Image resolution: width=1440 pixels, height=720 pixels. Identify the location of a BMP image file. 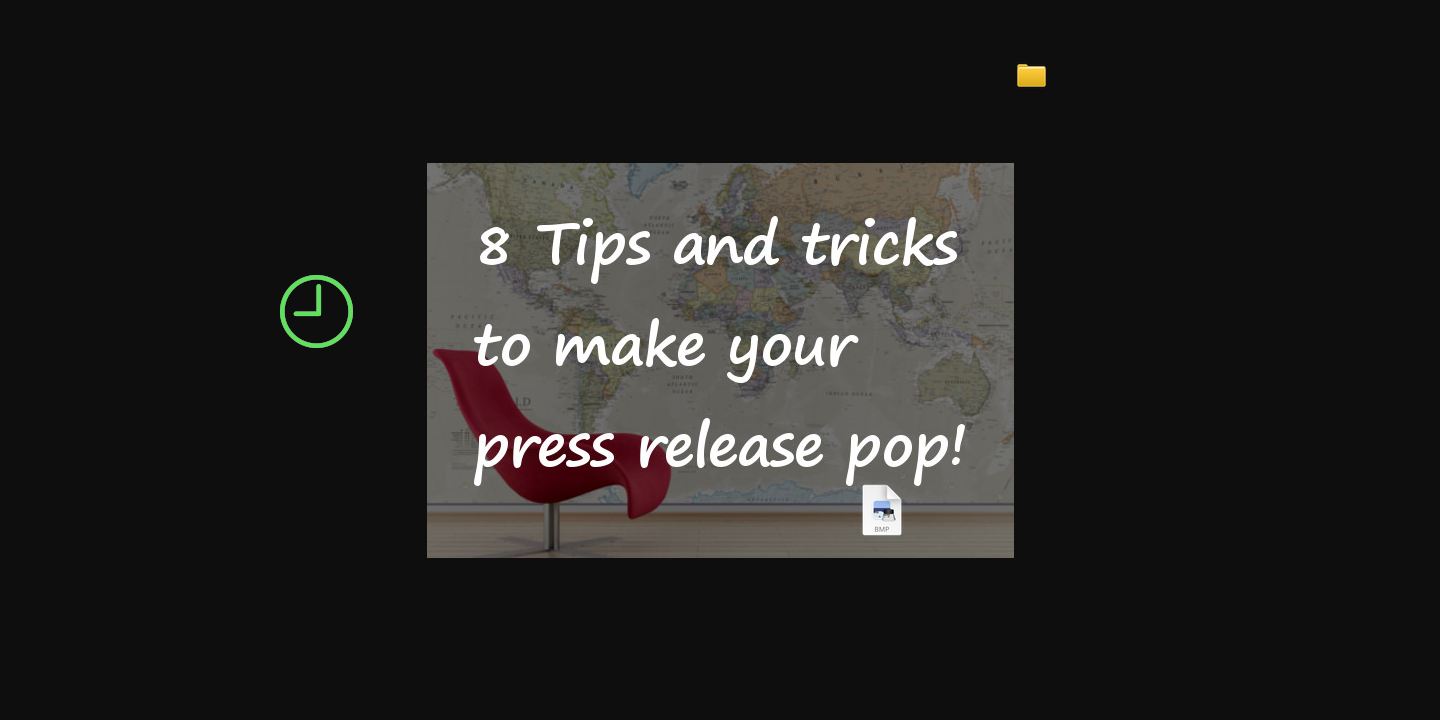
(882, 511).